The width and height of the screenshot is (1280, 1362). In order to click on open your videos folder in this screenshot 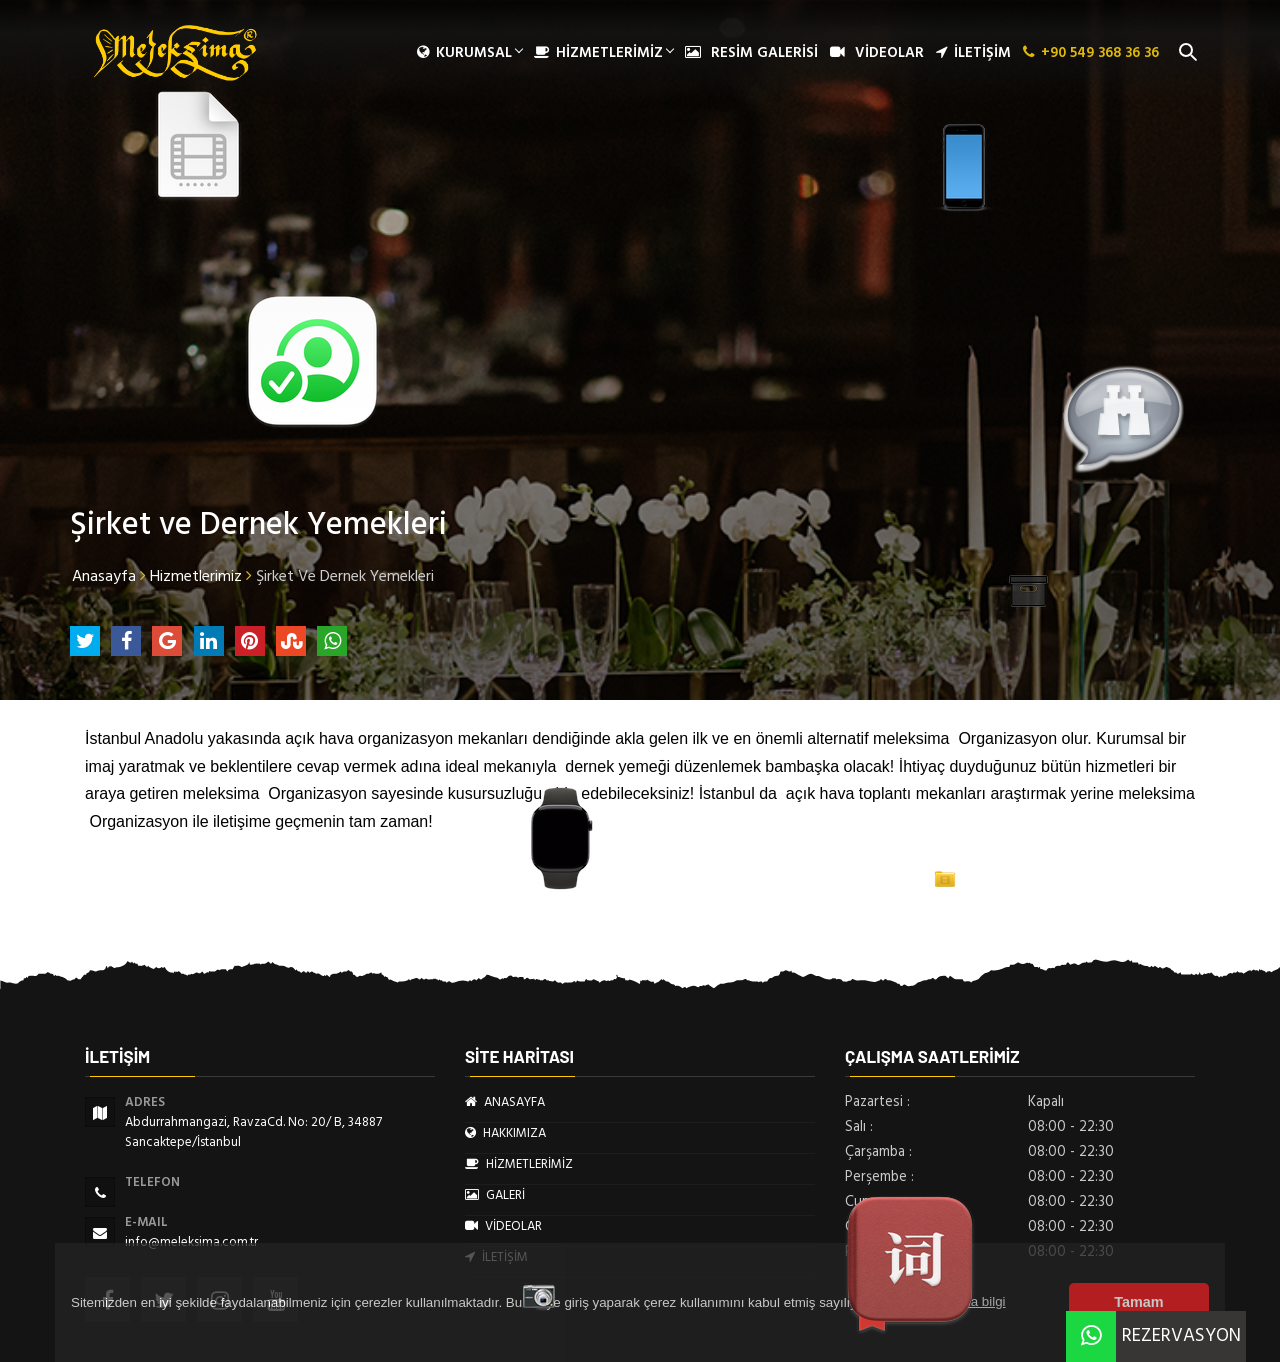, I will do `click(945, 879)`.